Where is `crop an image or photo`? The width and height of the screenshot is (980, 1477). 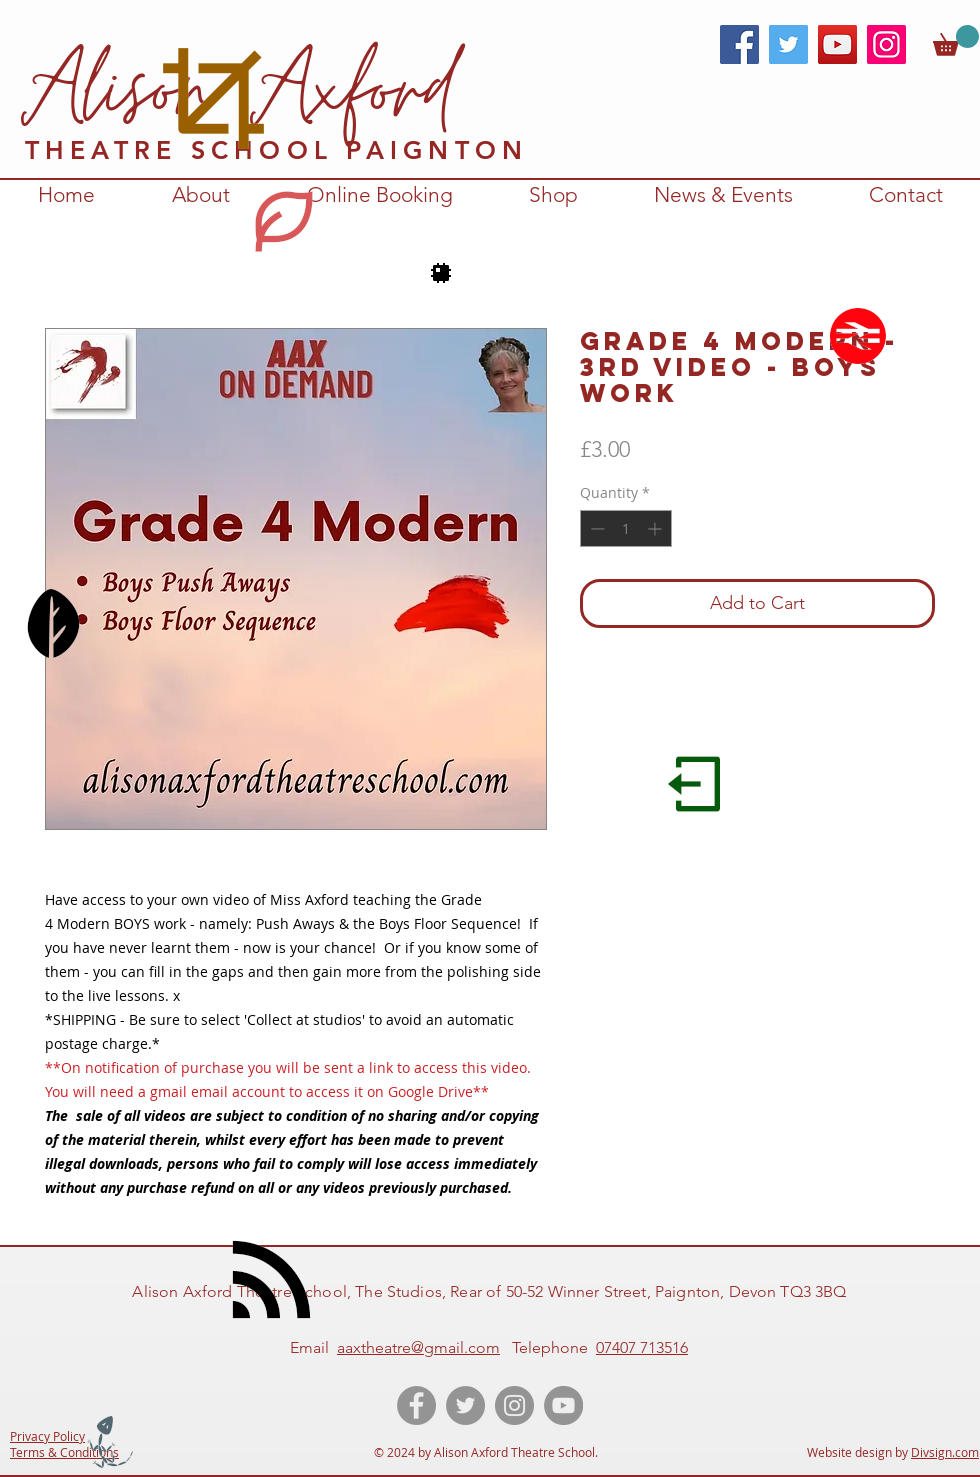
crop an image or photo is located at coordinates (213, 98).